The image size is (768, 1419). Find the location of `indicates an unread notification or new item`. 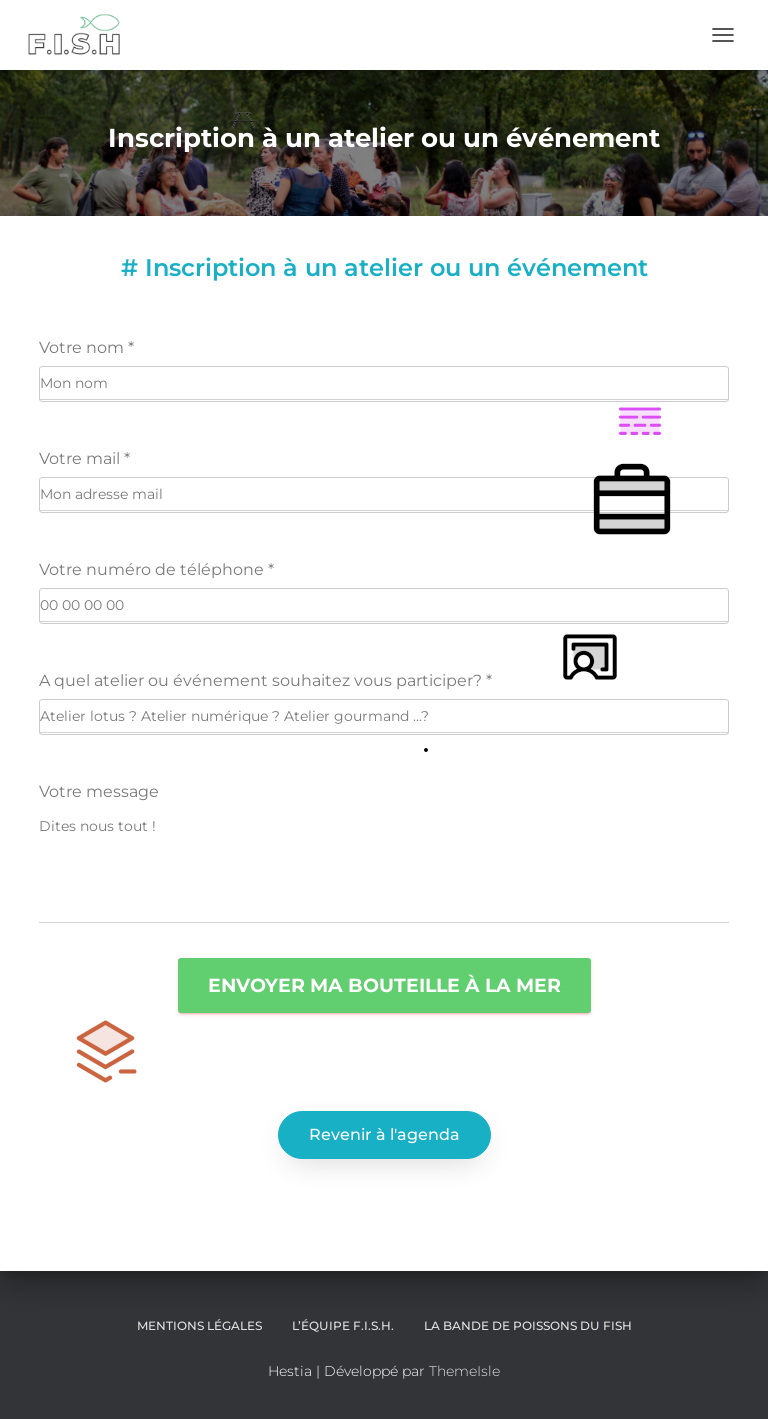

indicates an unread notification or new item is located at coordinates (426, 750).